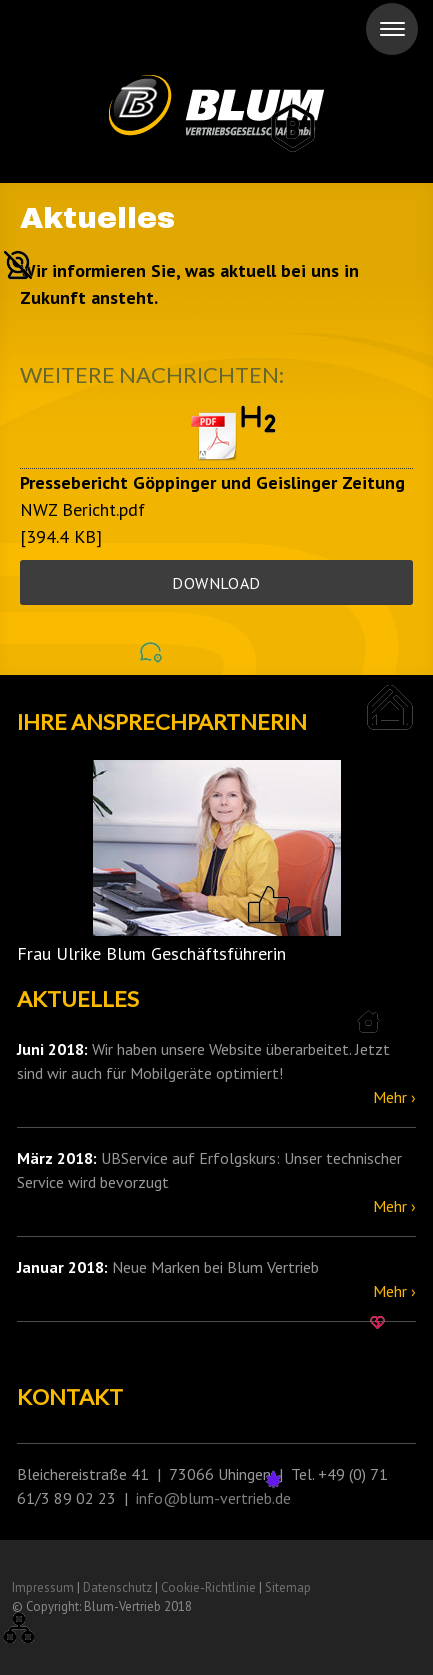 This screenshot has width=433, height=1675. What do you see at coordinates (273, 1479) in the screenshot?
I see `indicates cannabis-related content or products` at bounding box center [273, 1479].